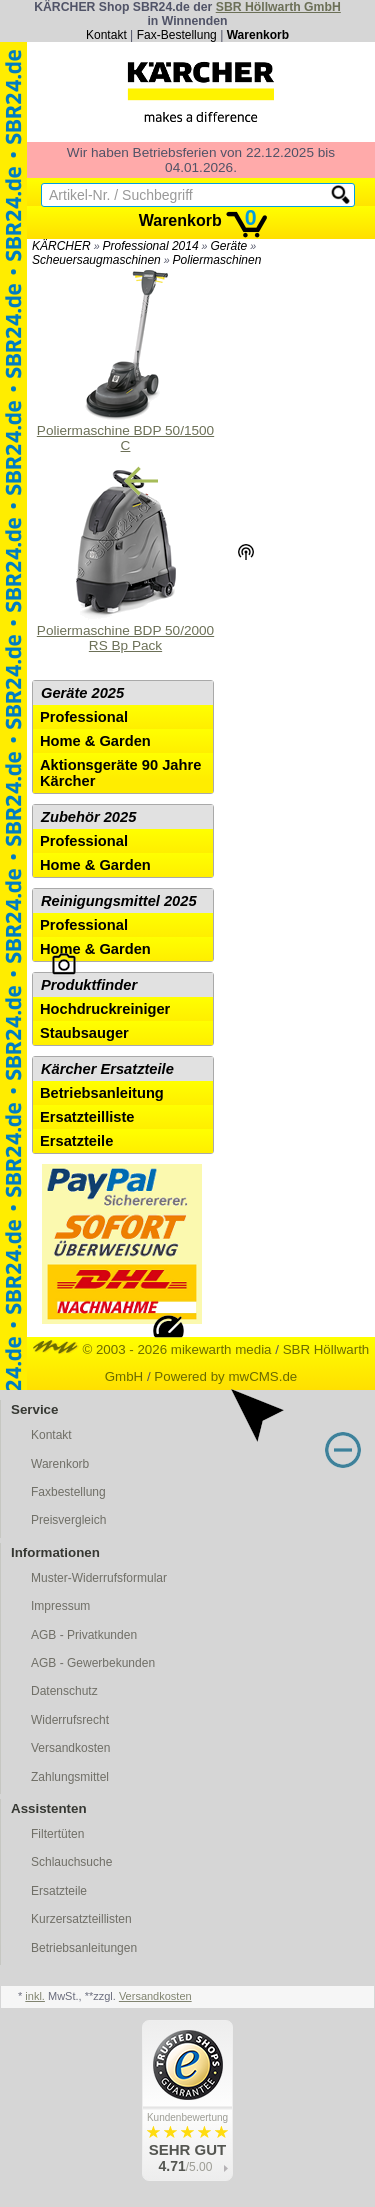  I want to click on view speed or performance metrics, so click(168, 1327).